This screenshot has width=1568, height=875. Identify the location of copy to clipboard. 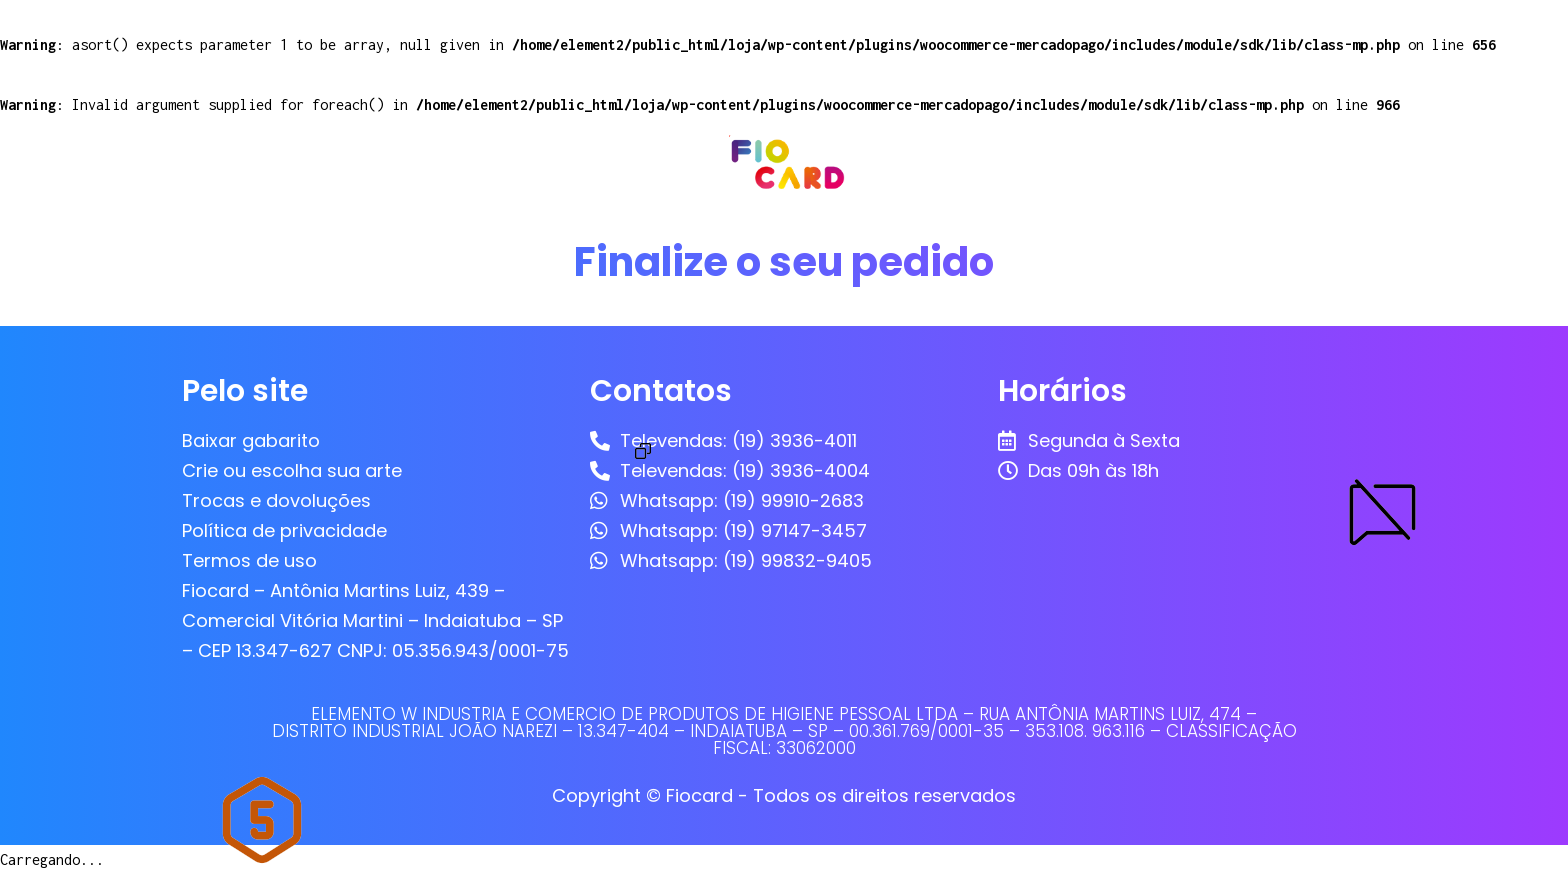
(643, 451).